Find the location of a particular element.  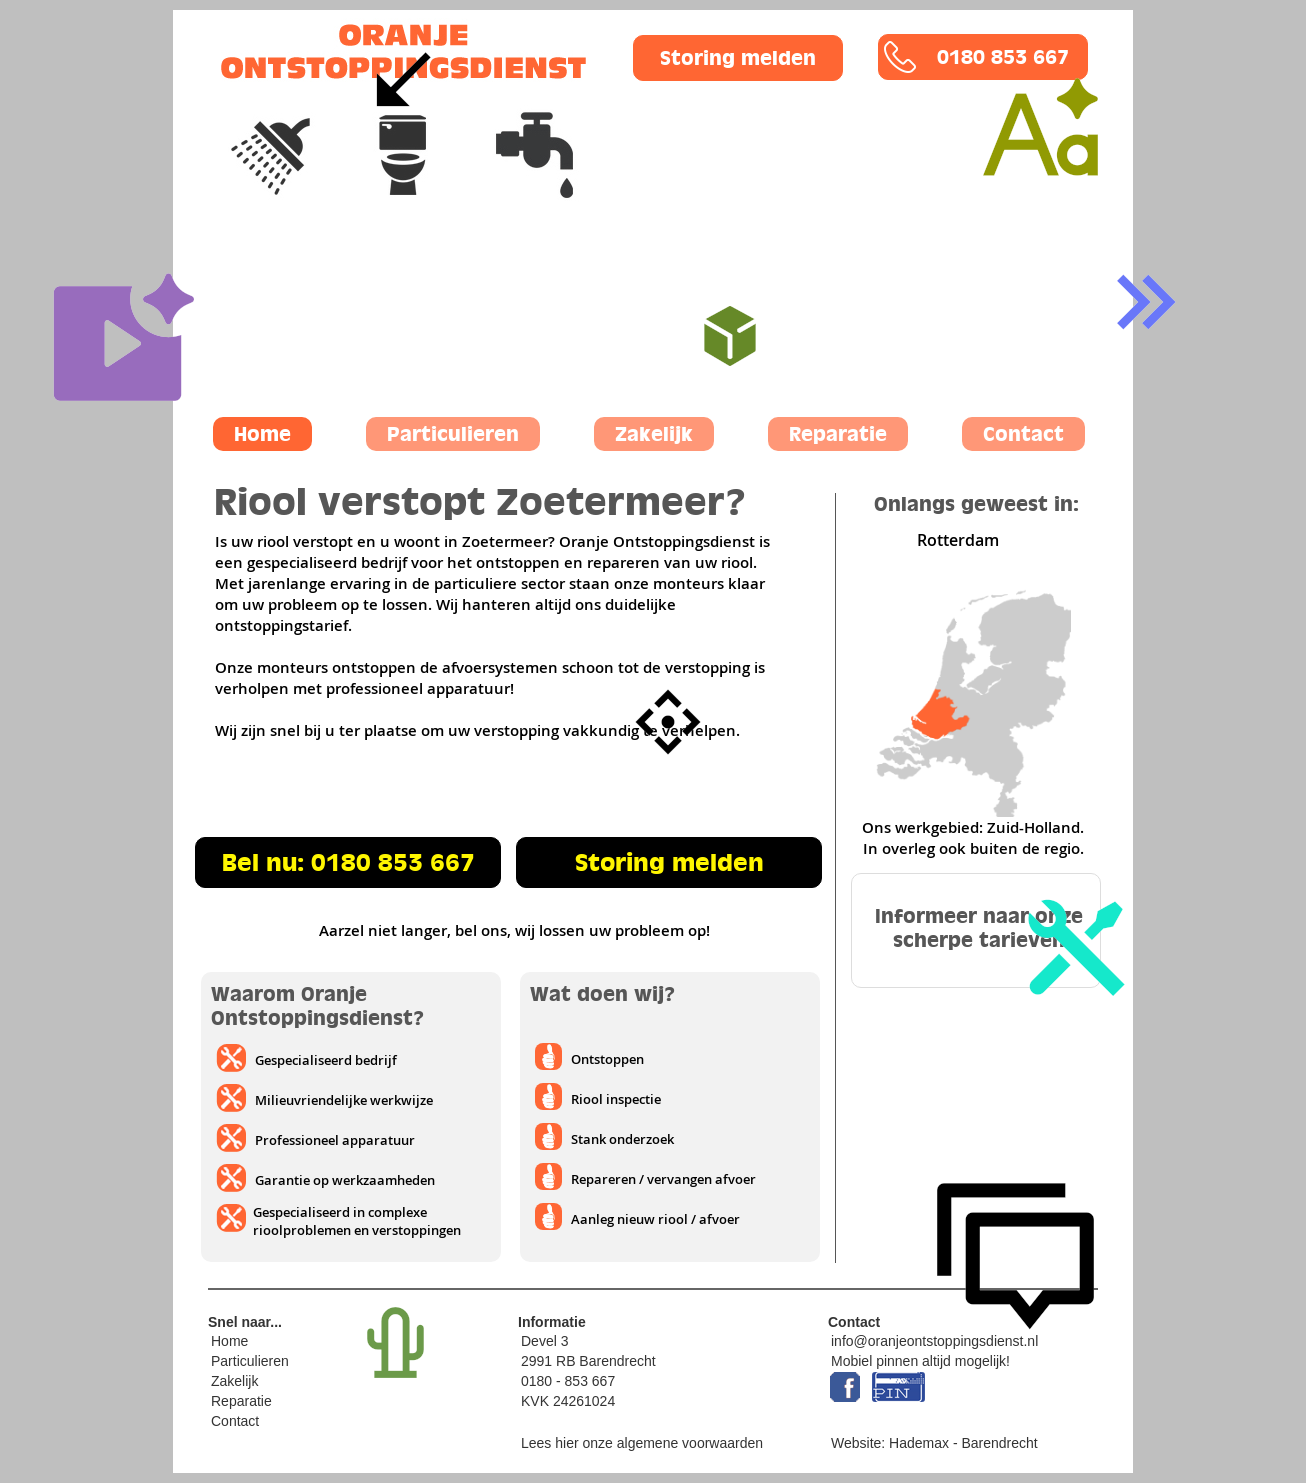

skip forward or advance to next item is located at coordinates (1144, 302).